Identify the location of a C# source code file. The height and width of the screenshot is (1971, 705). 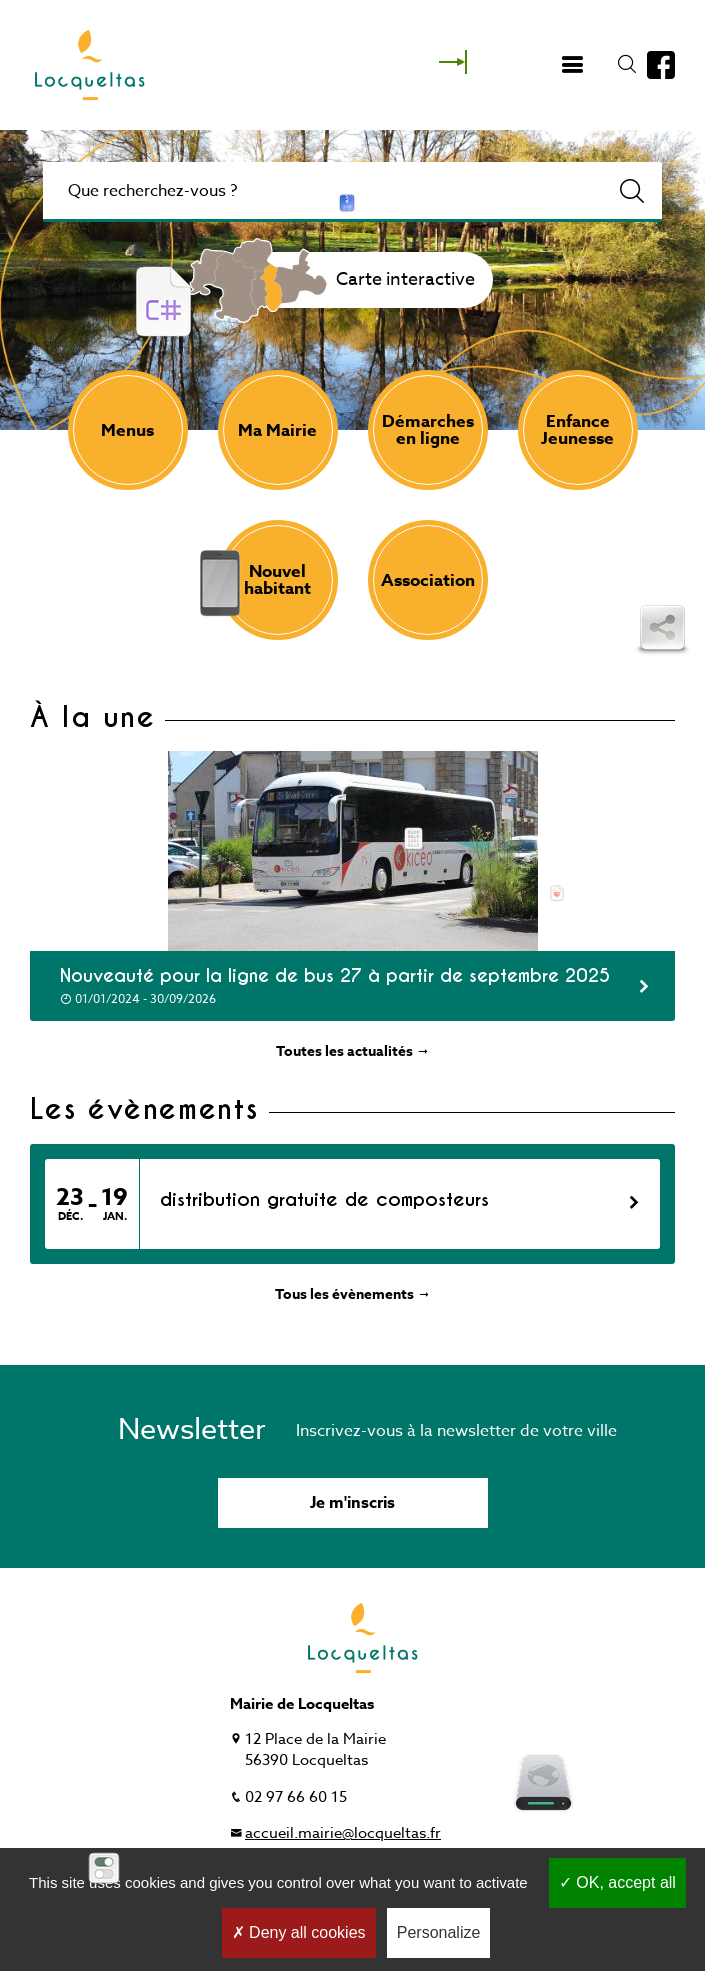
(163, 301).